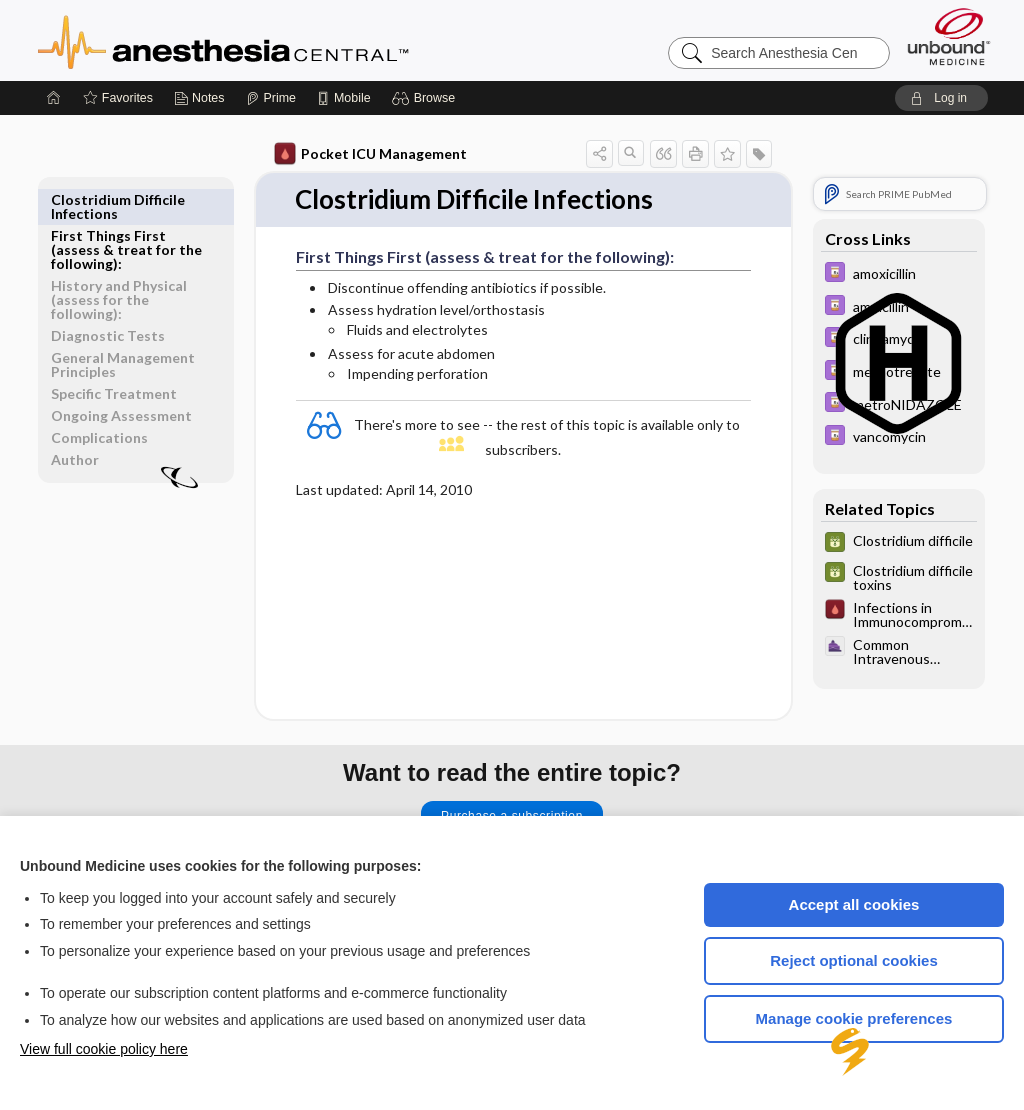 This screenshot has width=1024, height=1110. I want to click on numba python compiler logo, so click(850, 1052).